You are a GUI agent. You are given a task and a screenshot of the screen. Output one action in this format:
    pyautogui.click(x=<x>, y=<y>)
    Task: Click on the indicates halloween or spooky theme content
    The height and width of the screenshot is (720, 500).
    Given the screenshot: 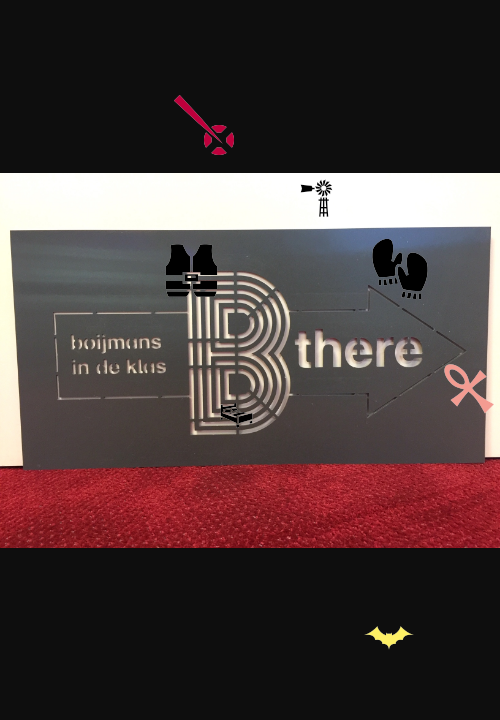 What is the action you would take?
    pyautogui.click(x=389, y=638)
    